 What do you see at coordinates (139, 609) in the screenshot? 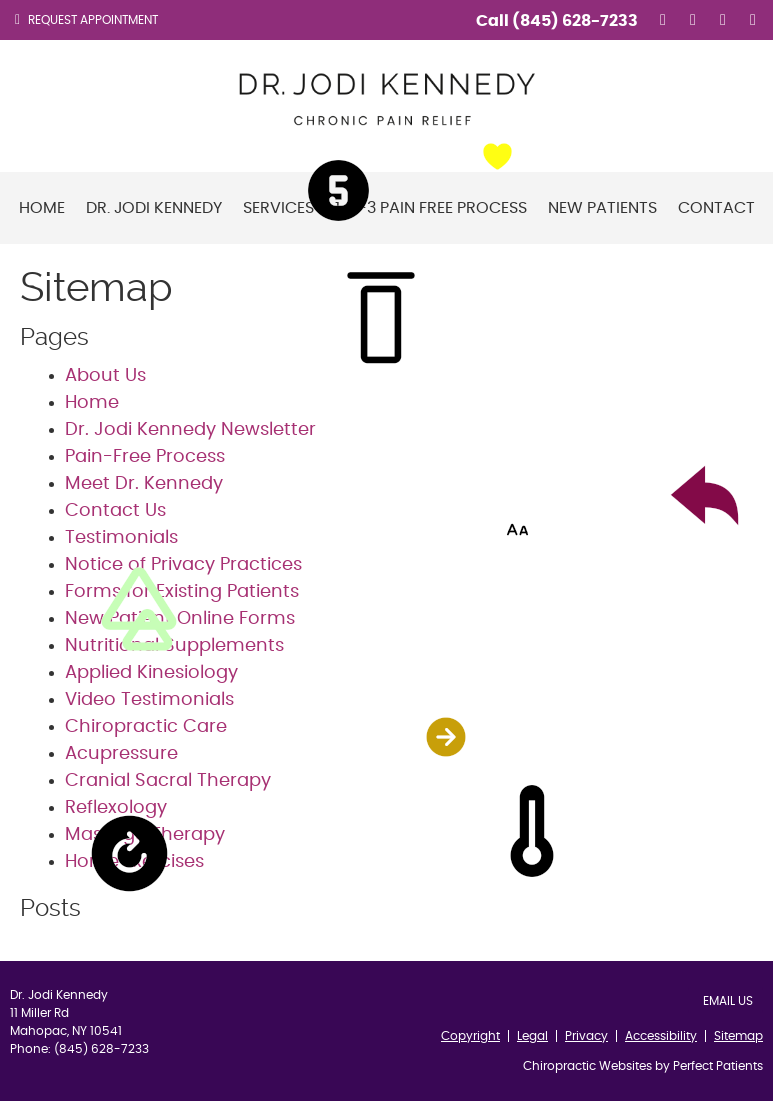
I see `navigate to previous or parent level` at bounding box center [139, 609].